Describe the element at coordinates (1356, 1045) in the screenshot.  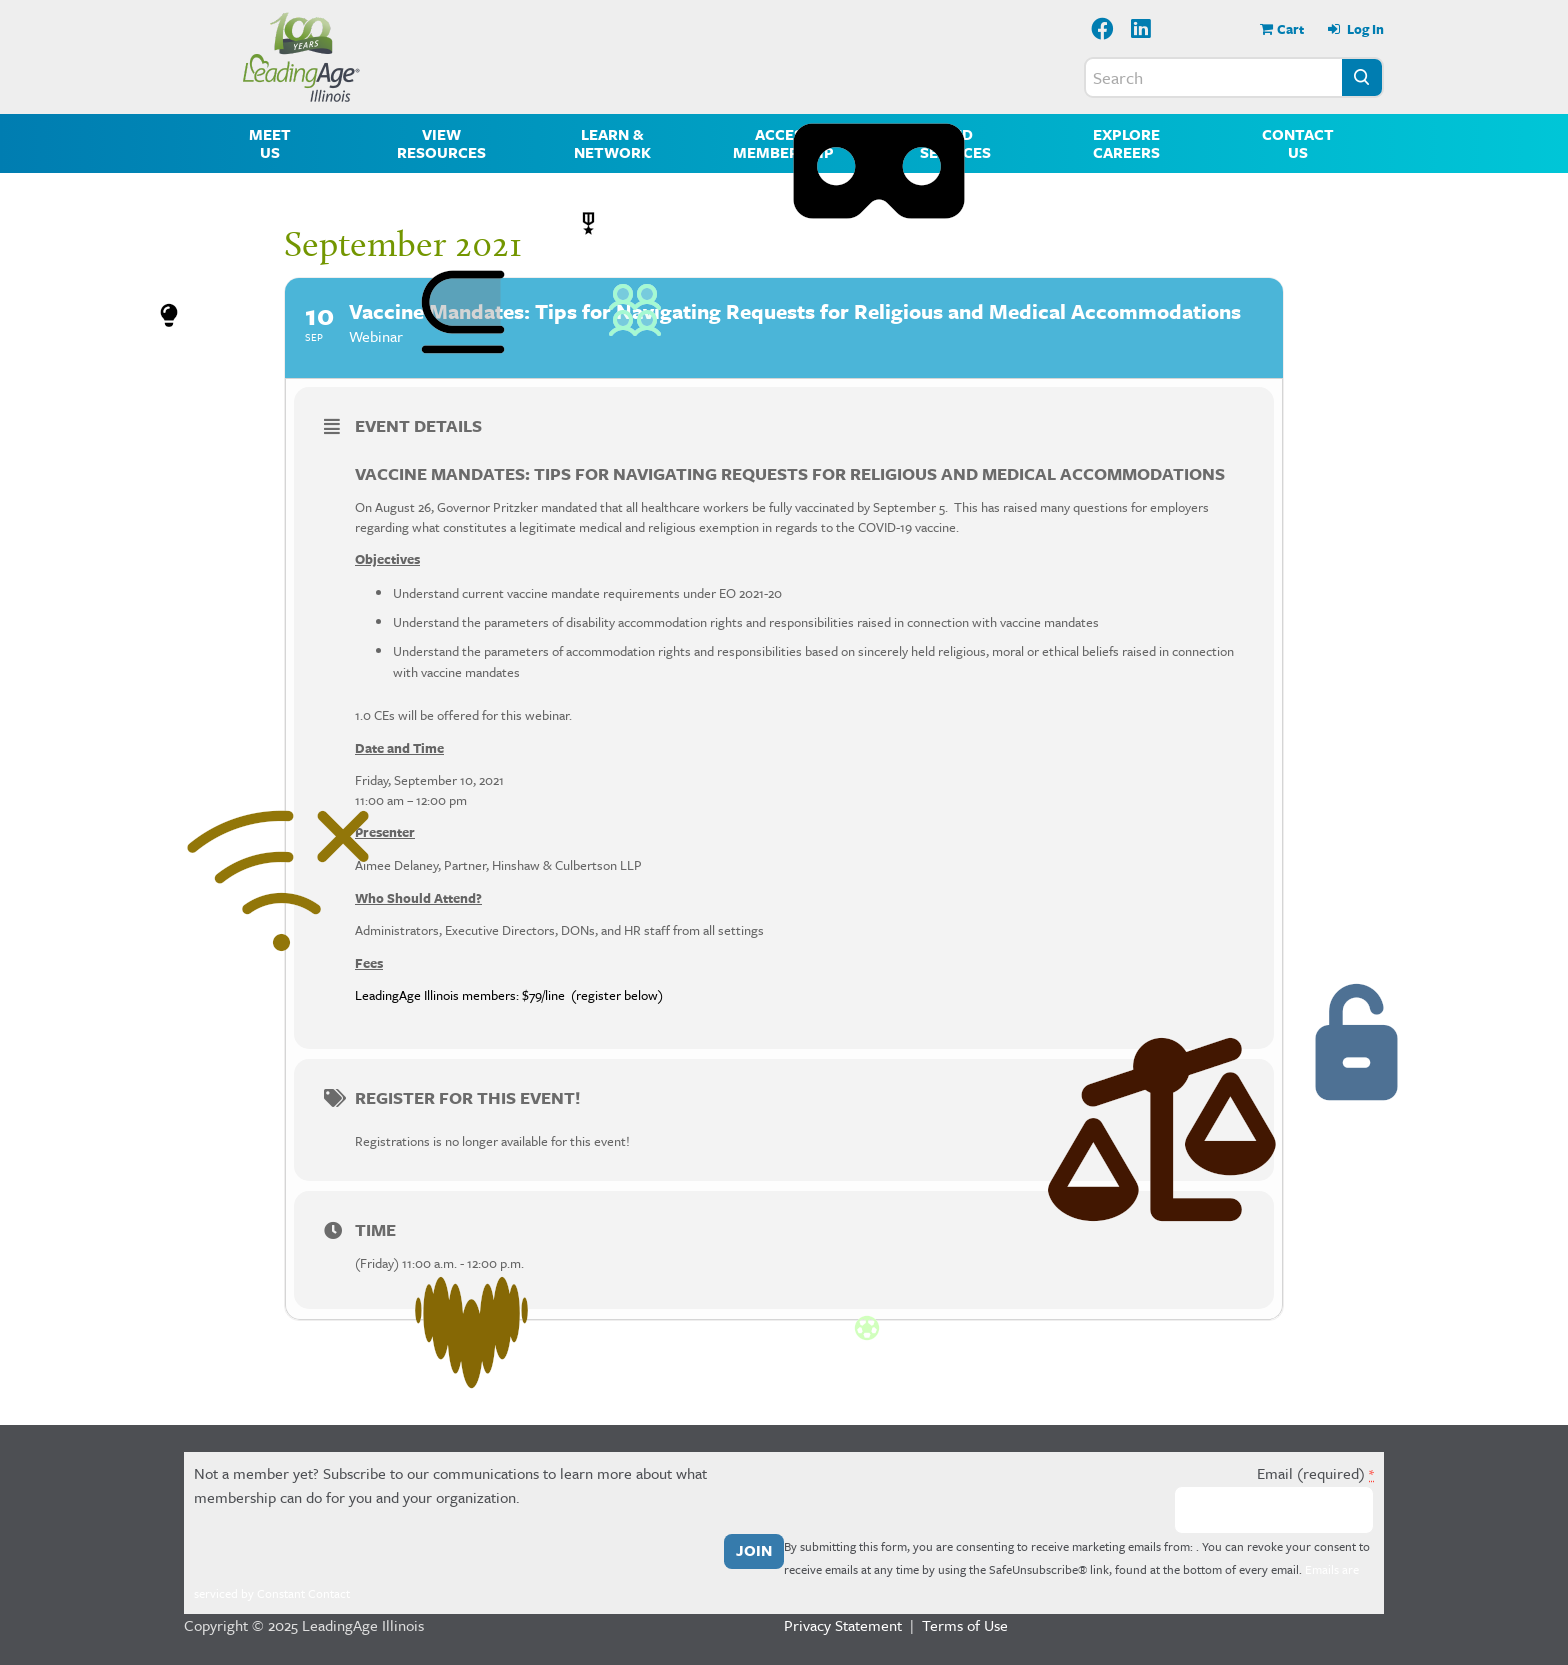
I see `unlock a secured item or feature` at that location.